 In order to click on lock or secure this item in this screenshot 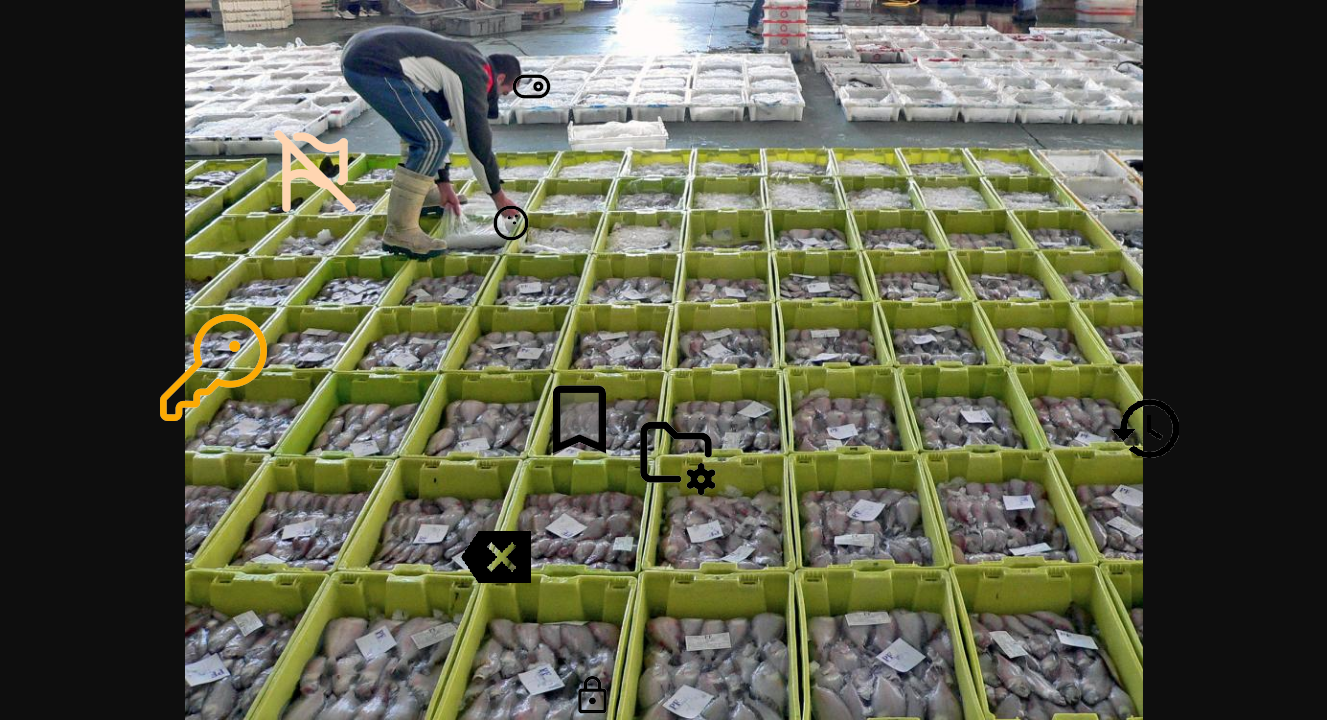, I will do `click(592, 695)`.